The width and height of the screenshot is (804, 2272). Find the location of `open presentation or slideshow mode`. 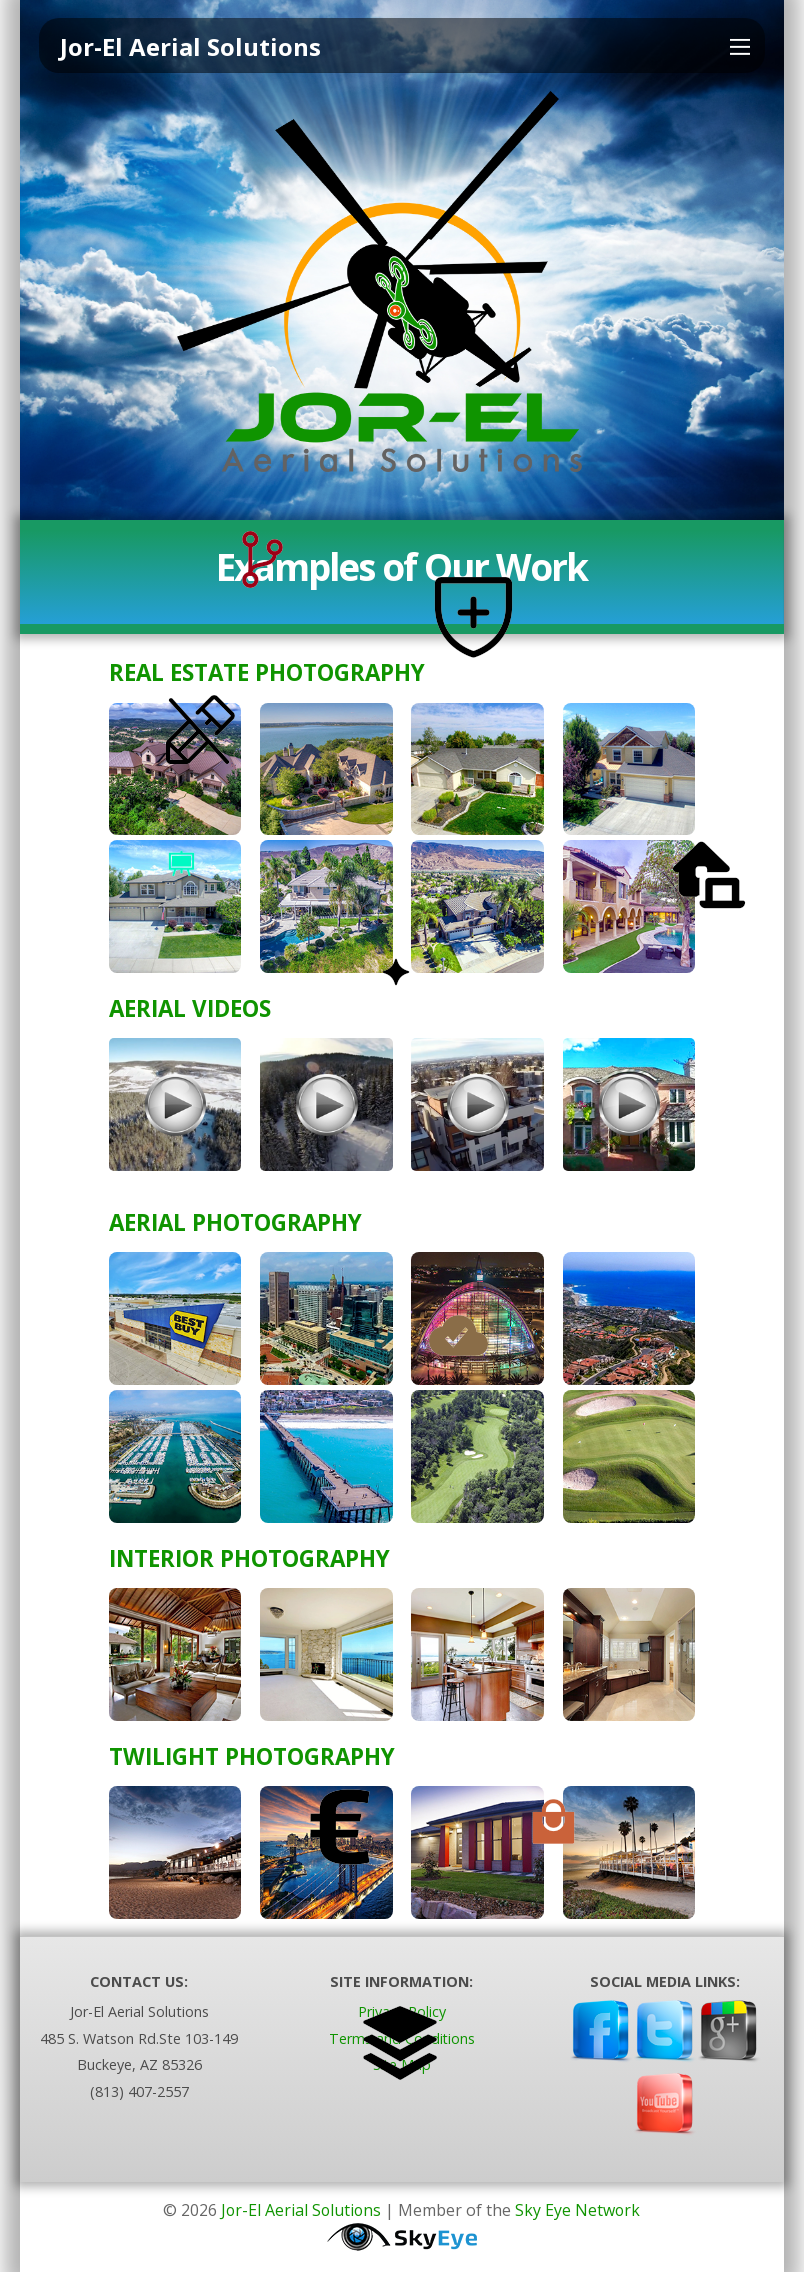

open presentation or slideshow mode is located at coordinates (181, 863).